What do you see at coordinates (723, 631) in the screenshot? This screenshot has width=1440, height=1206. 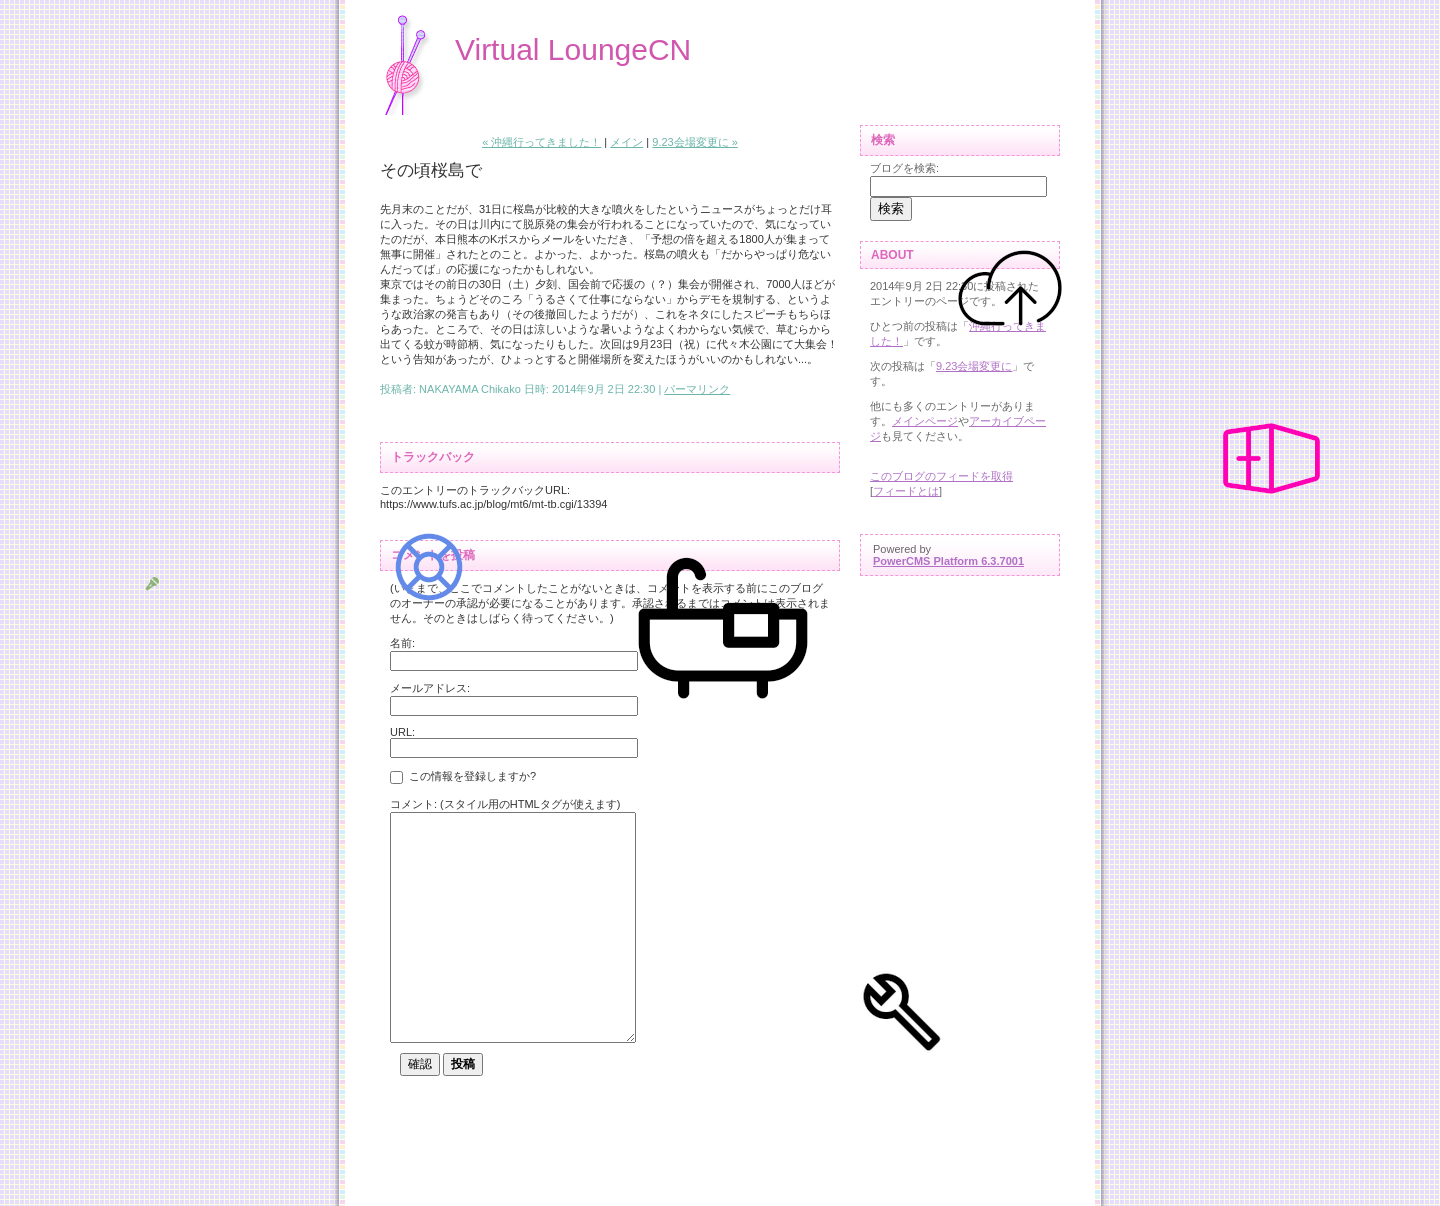 I see `indicates bathroom amenities available` at bounding box center [723, 631].